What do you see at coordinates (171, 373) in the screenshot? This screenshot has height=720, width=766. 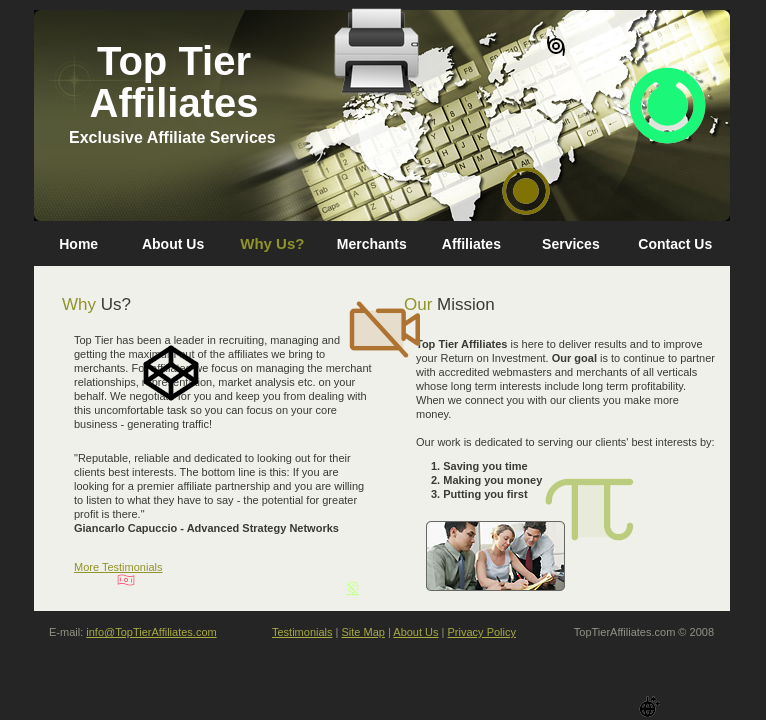 I see `open CodePen profile or project` at bounding box center [171, 373].